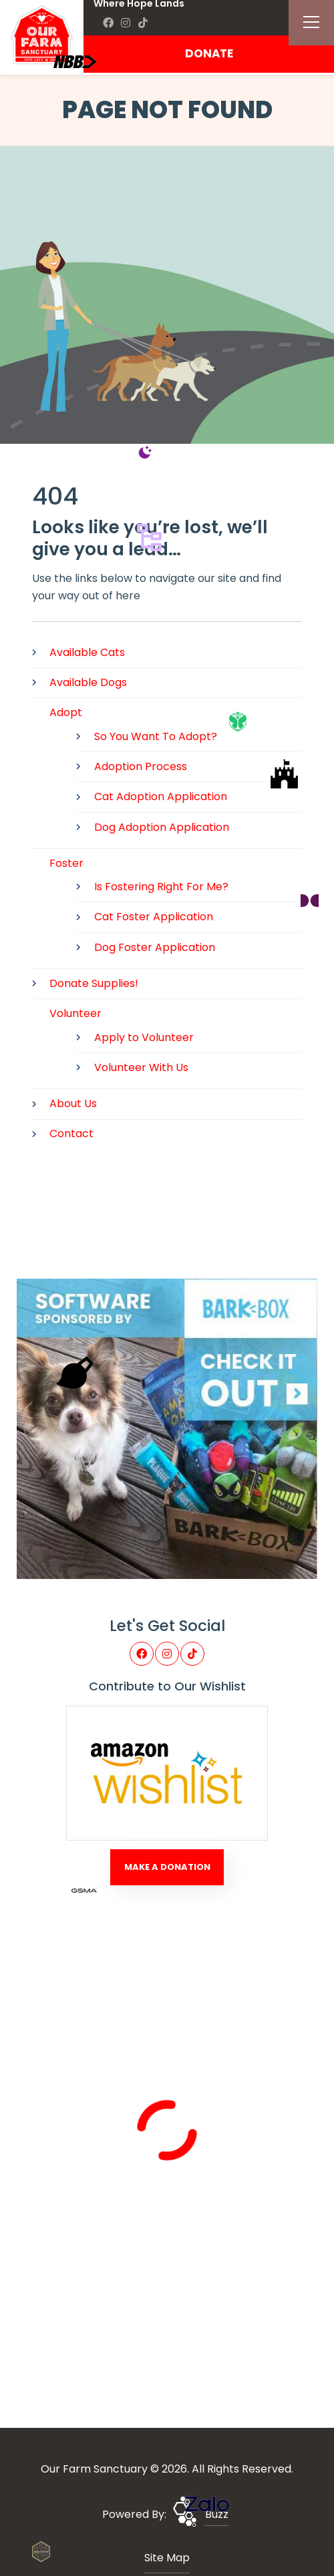  I want to click on open Zalo messaging app, so click(207, 2504).